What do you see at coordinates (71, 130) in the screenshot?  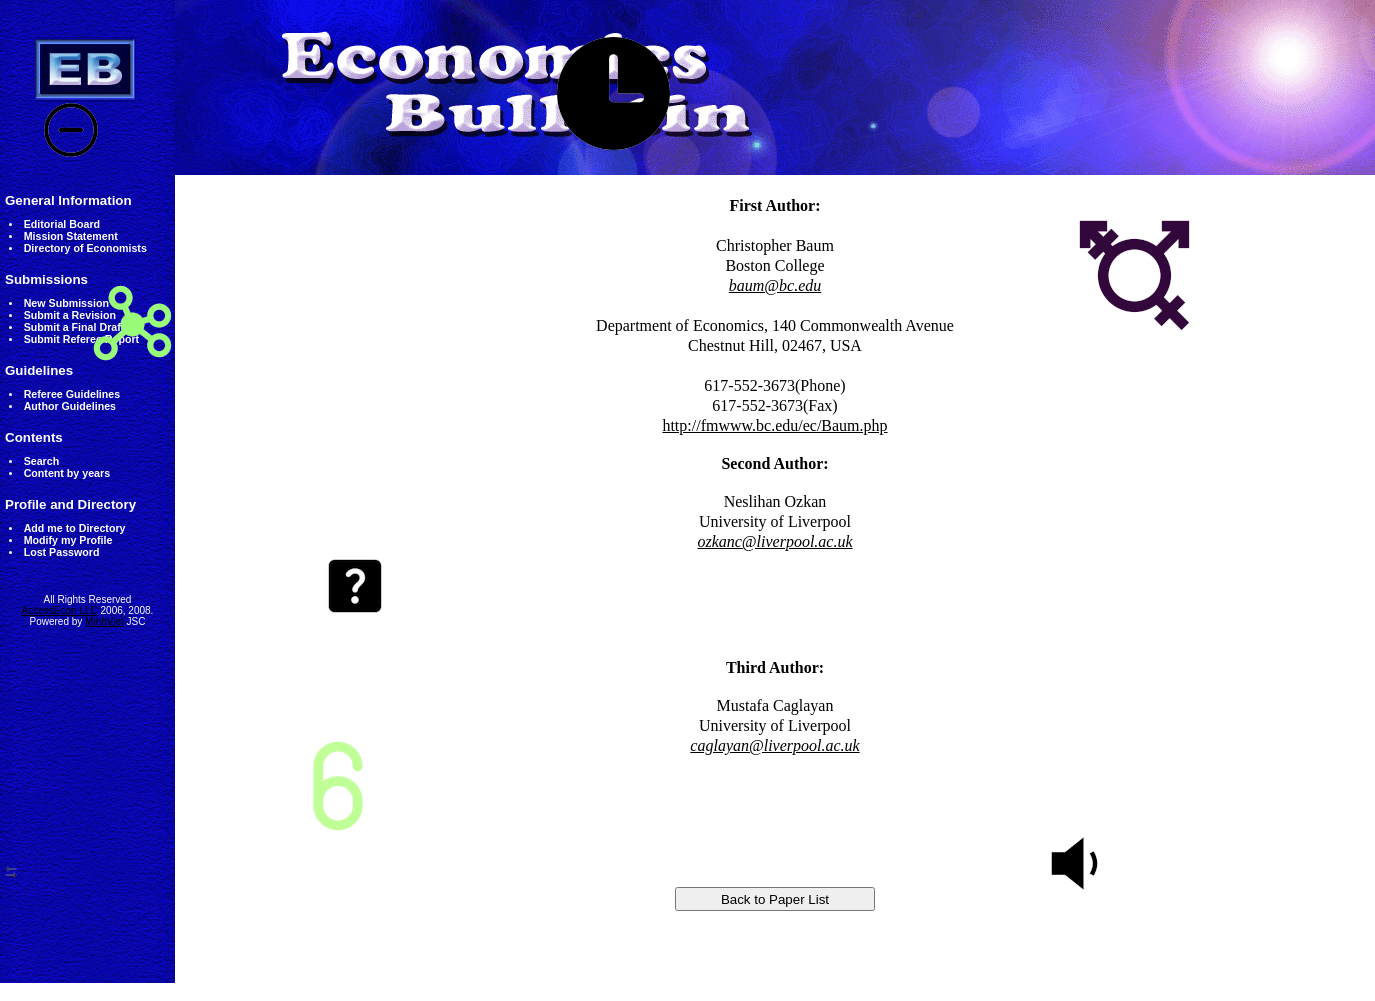 I see `remove an item from a list` at bounding box center [71, 130].